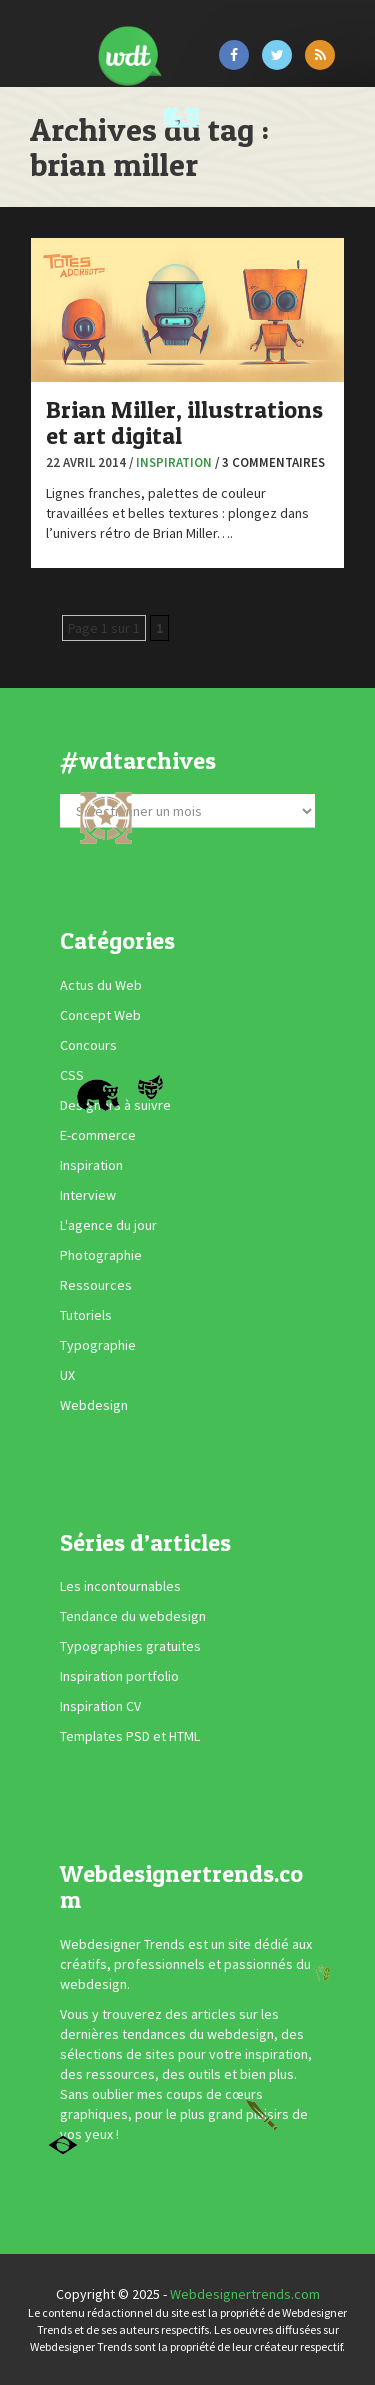 The height and width of the screenshot is (2385, 375). Describe the element at coordinates (181, 110) in the screenshot. I see `trigger an earthquake or ground attack ability` at that location.